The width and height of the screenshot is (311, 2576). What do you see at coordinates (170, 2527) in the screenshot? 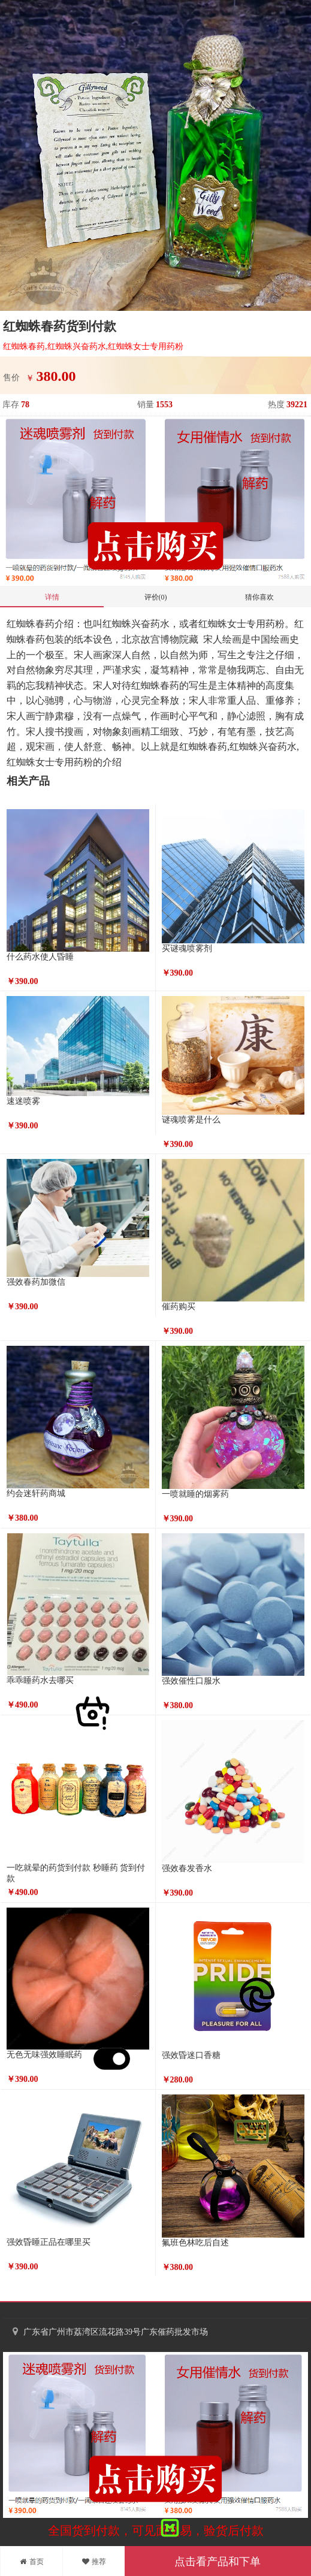
I see `open Medium app` at bounding box center [170, 2527].